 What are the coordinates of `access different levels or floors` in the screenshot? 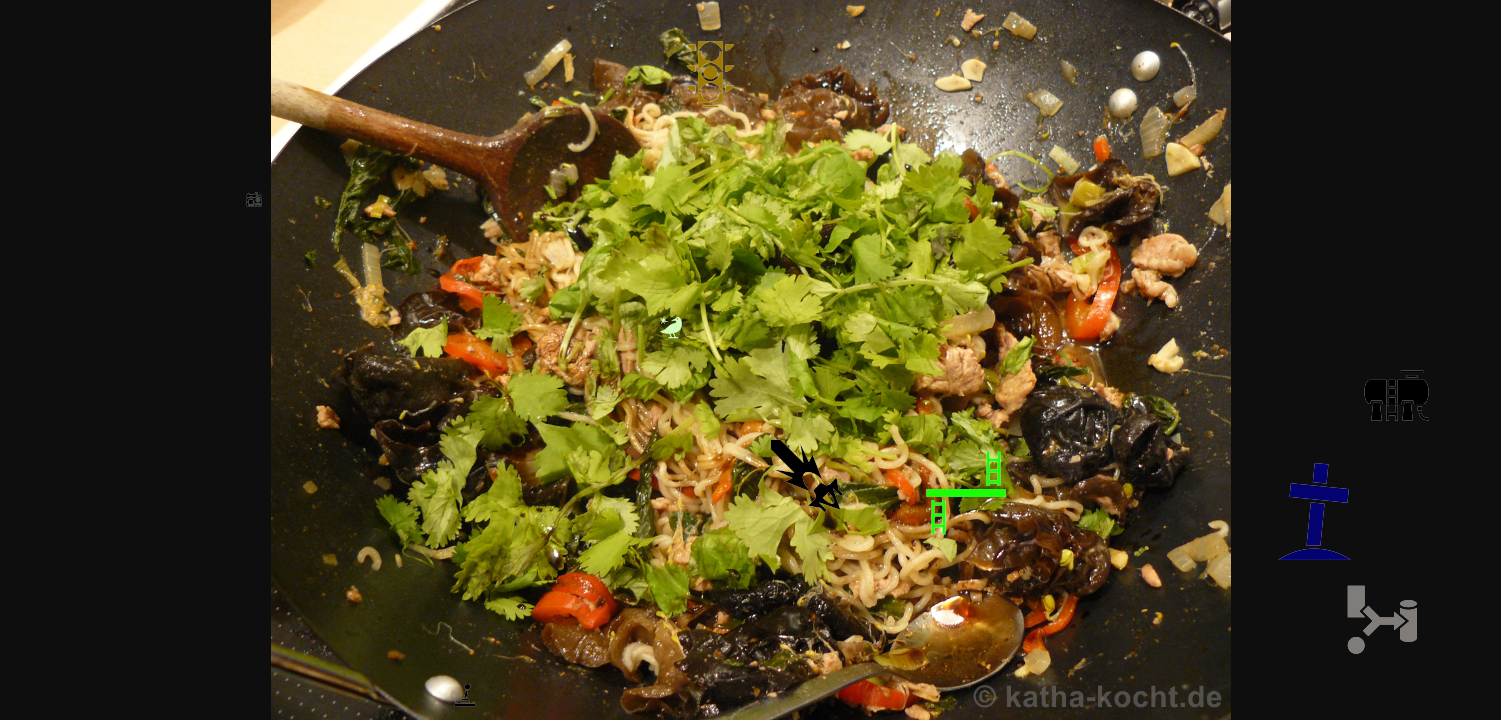 It's located at (966, 493).